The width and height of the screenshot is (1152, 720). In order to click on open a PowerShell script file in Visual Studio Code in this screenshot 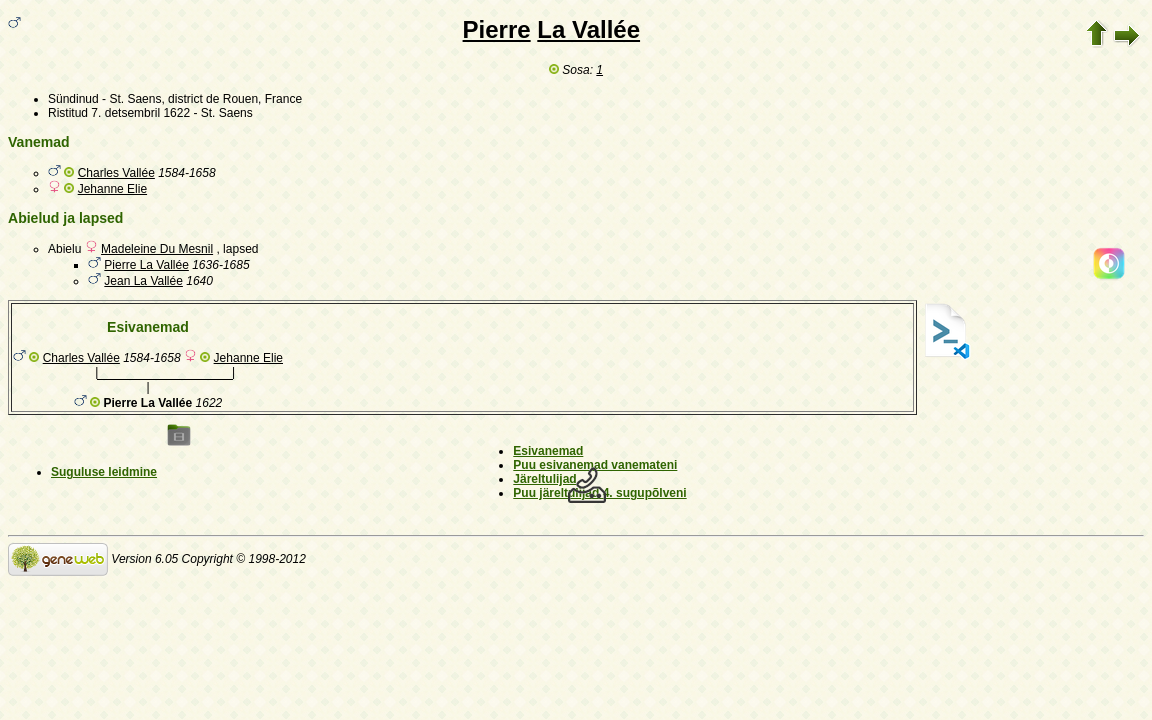, I will do `click(945, 331)`.